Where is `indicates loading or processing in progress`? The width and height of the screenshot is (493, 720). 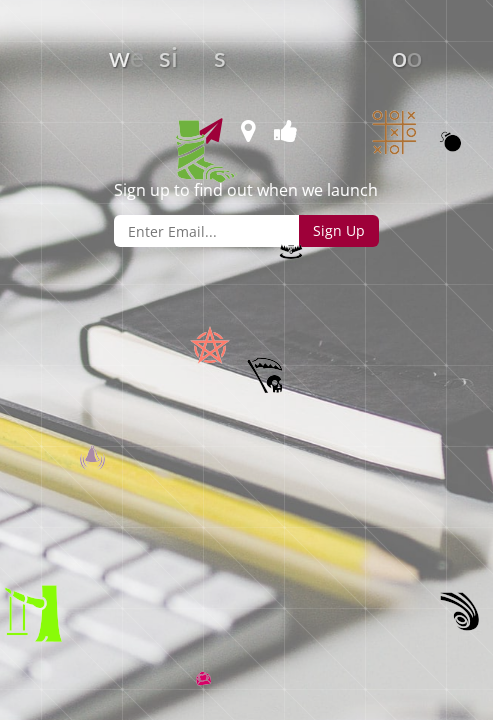 indicates loading or processing in progress is located at coordinates (459, 611).